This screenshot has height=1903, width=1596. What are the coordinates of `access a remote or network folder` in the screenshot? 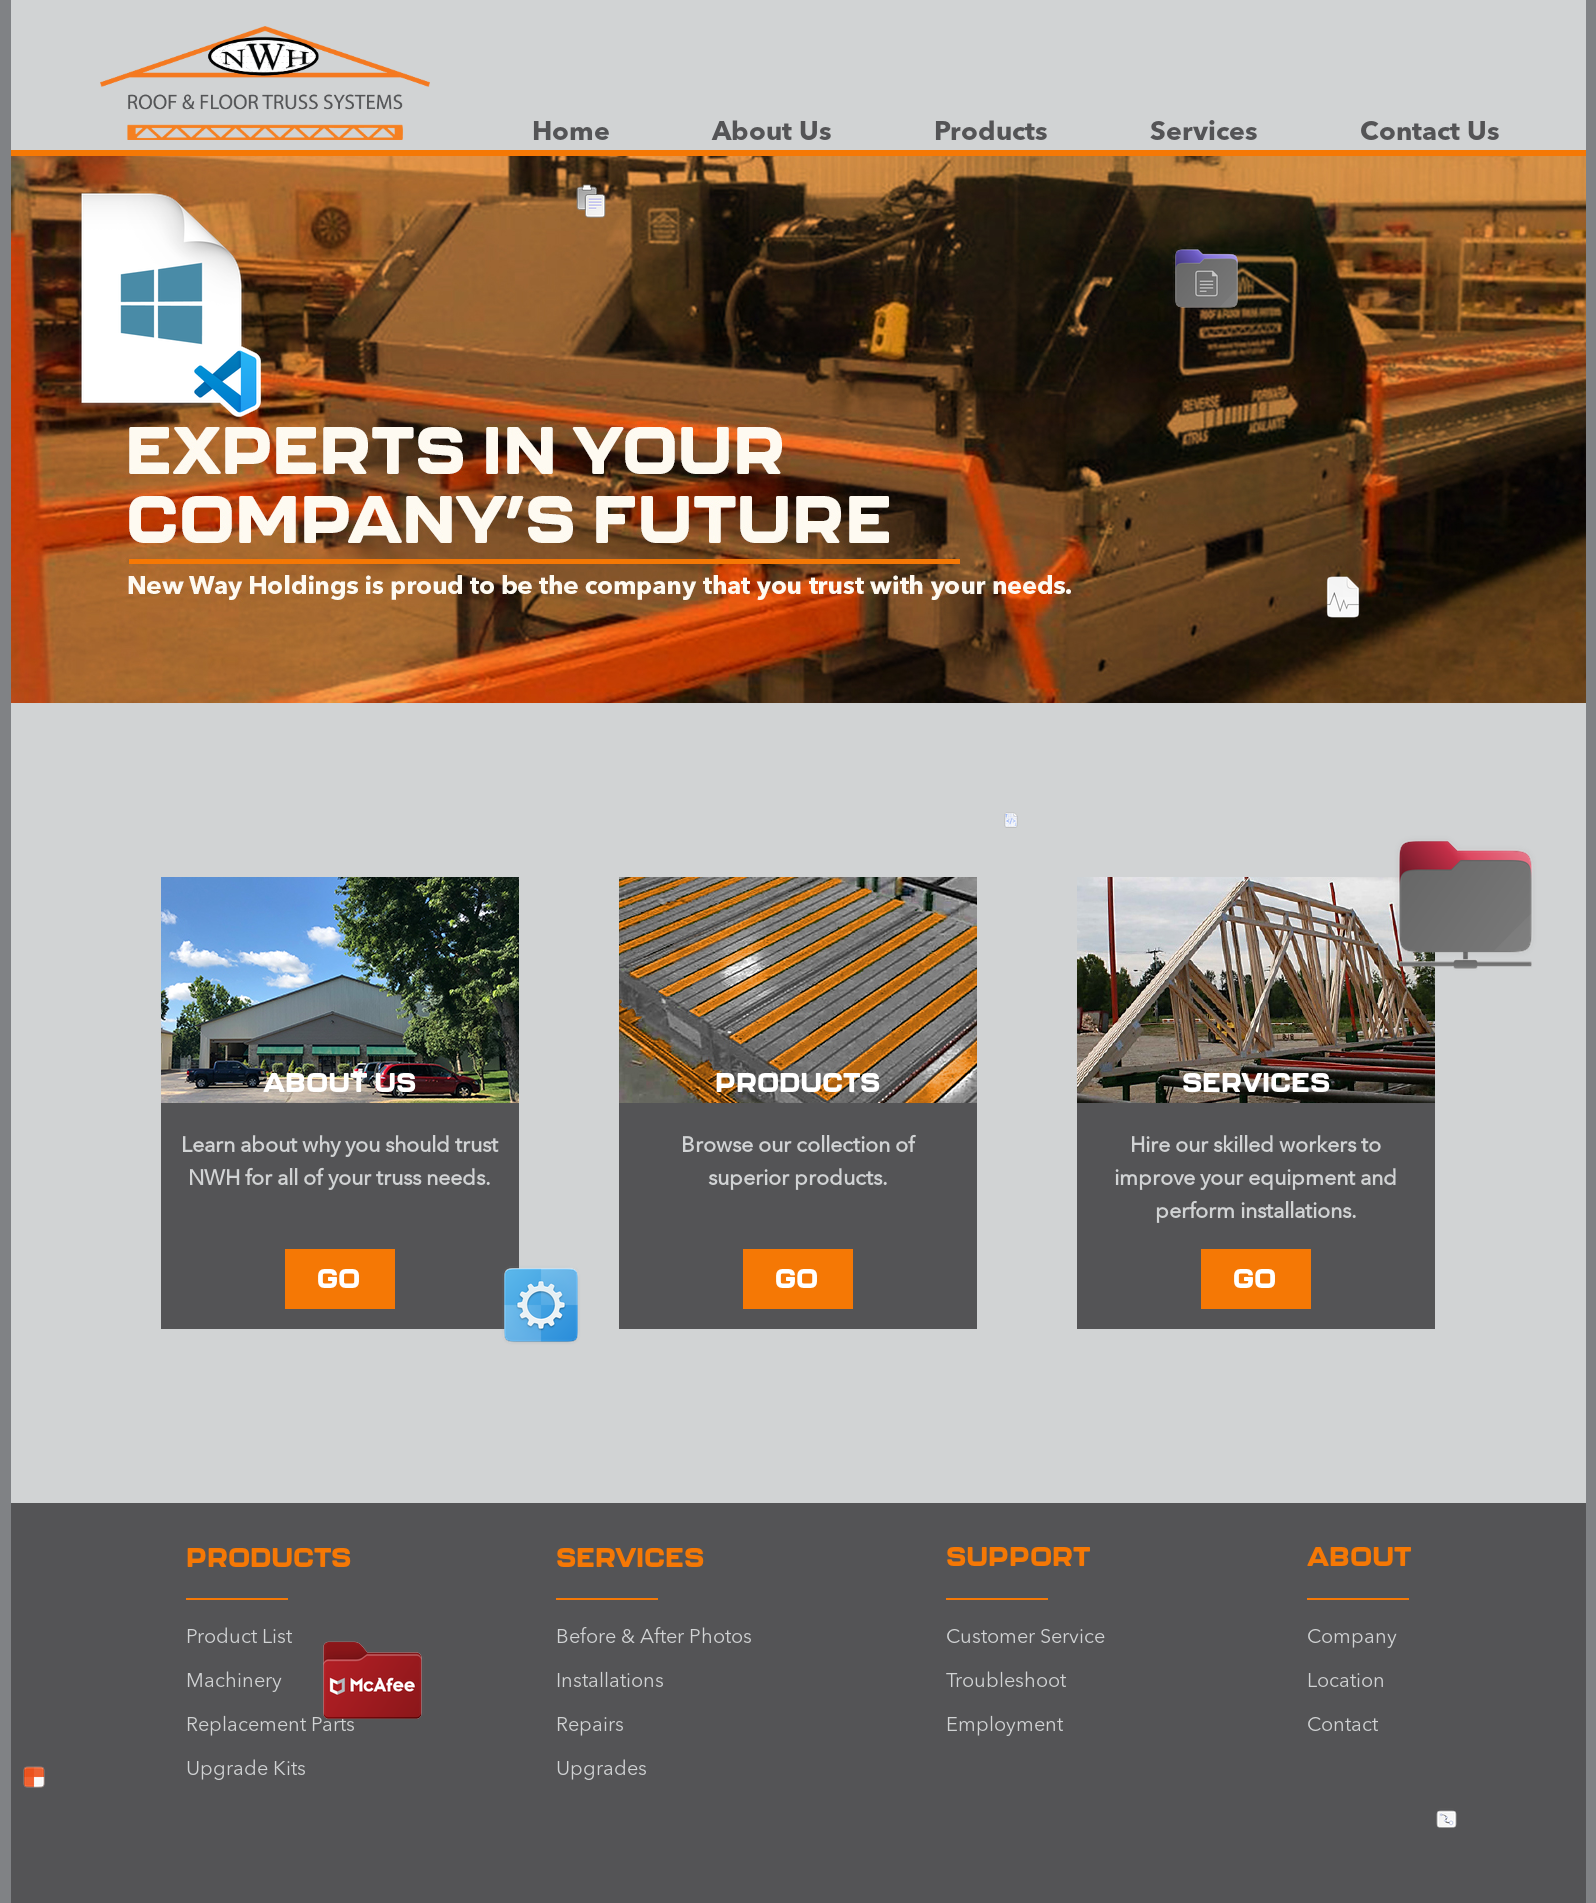 It's located at (1465, 902).